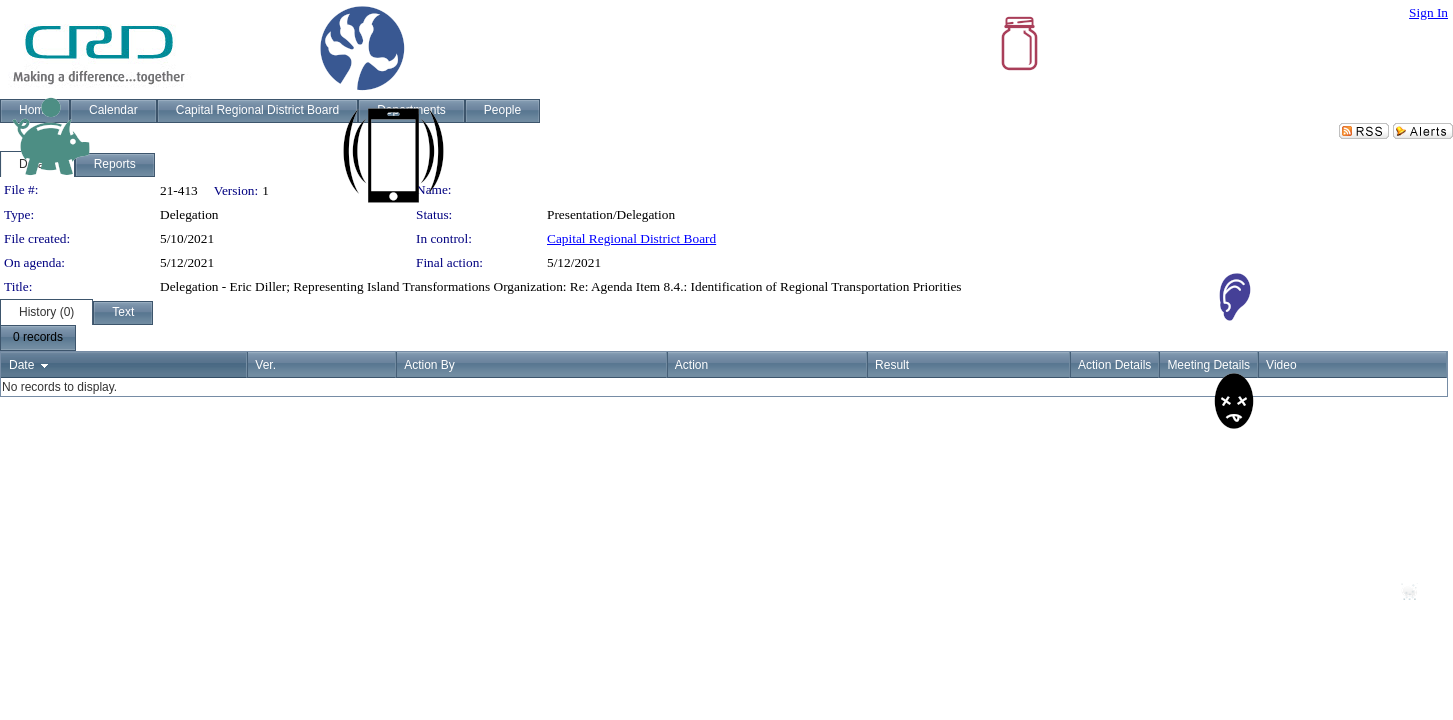  What do you see at coordinates (51, 138) in the screenshot?
I see `access savings or budget features` at bounding box center [51, 138].